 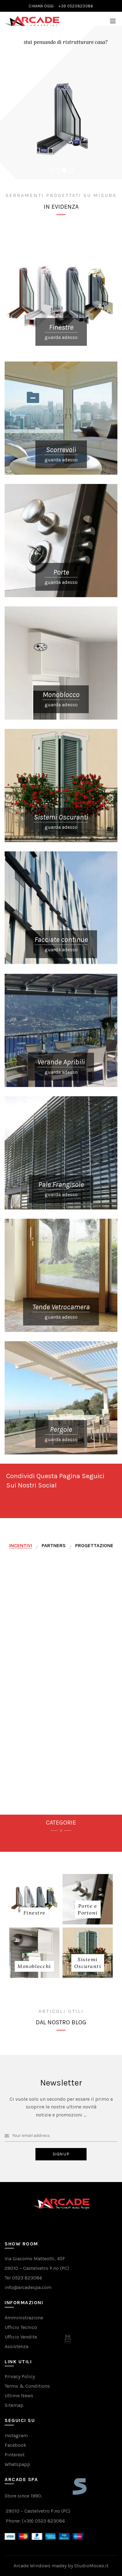 I want to click on visit softpedia website, so click(x=79, y=2486).